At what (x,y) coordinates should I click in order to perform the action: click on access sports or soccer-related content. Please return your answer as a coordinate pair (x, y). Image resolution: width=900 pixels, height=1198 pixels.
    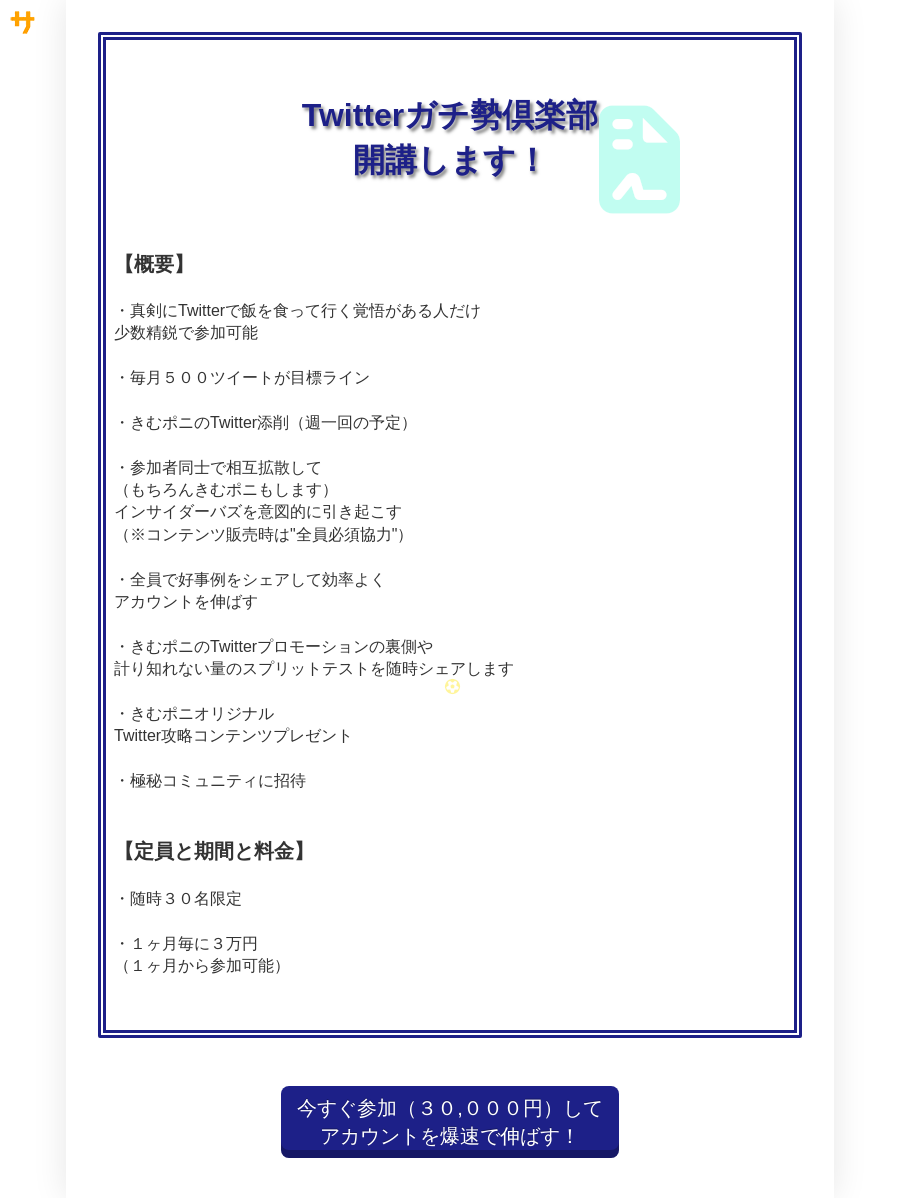
    Looking at the image, I should click on (452, 686).